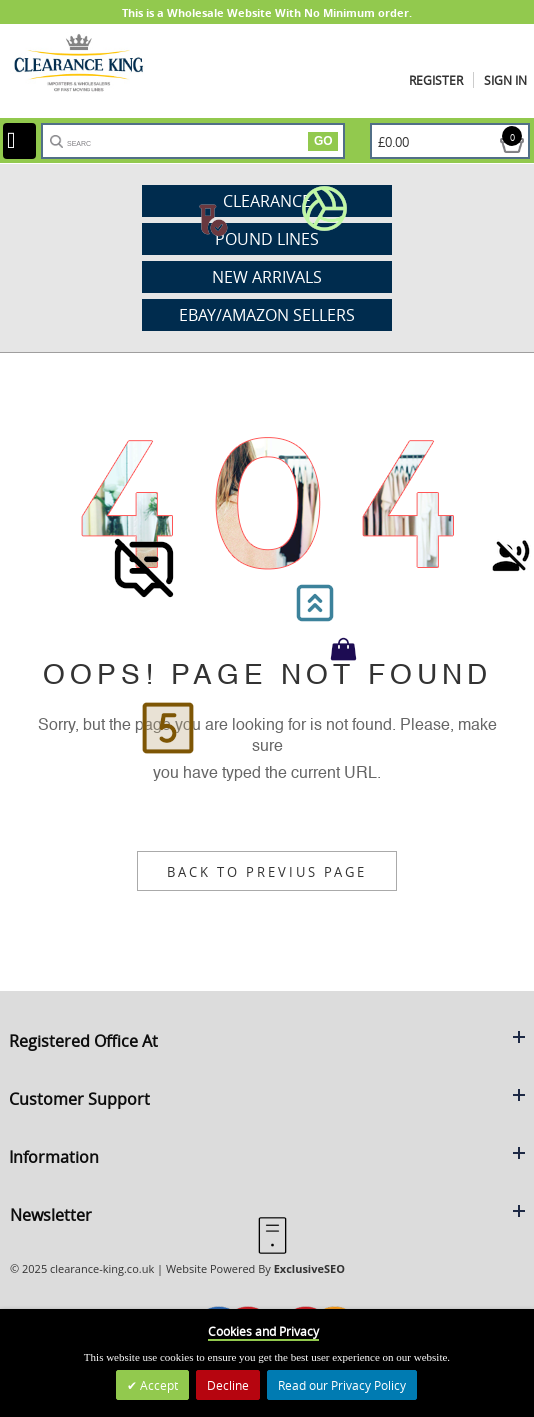  I want to click on mute voice narration or screen reader, so click(511, 556).